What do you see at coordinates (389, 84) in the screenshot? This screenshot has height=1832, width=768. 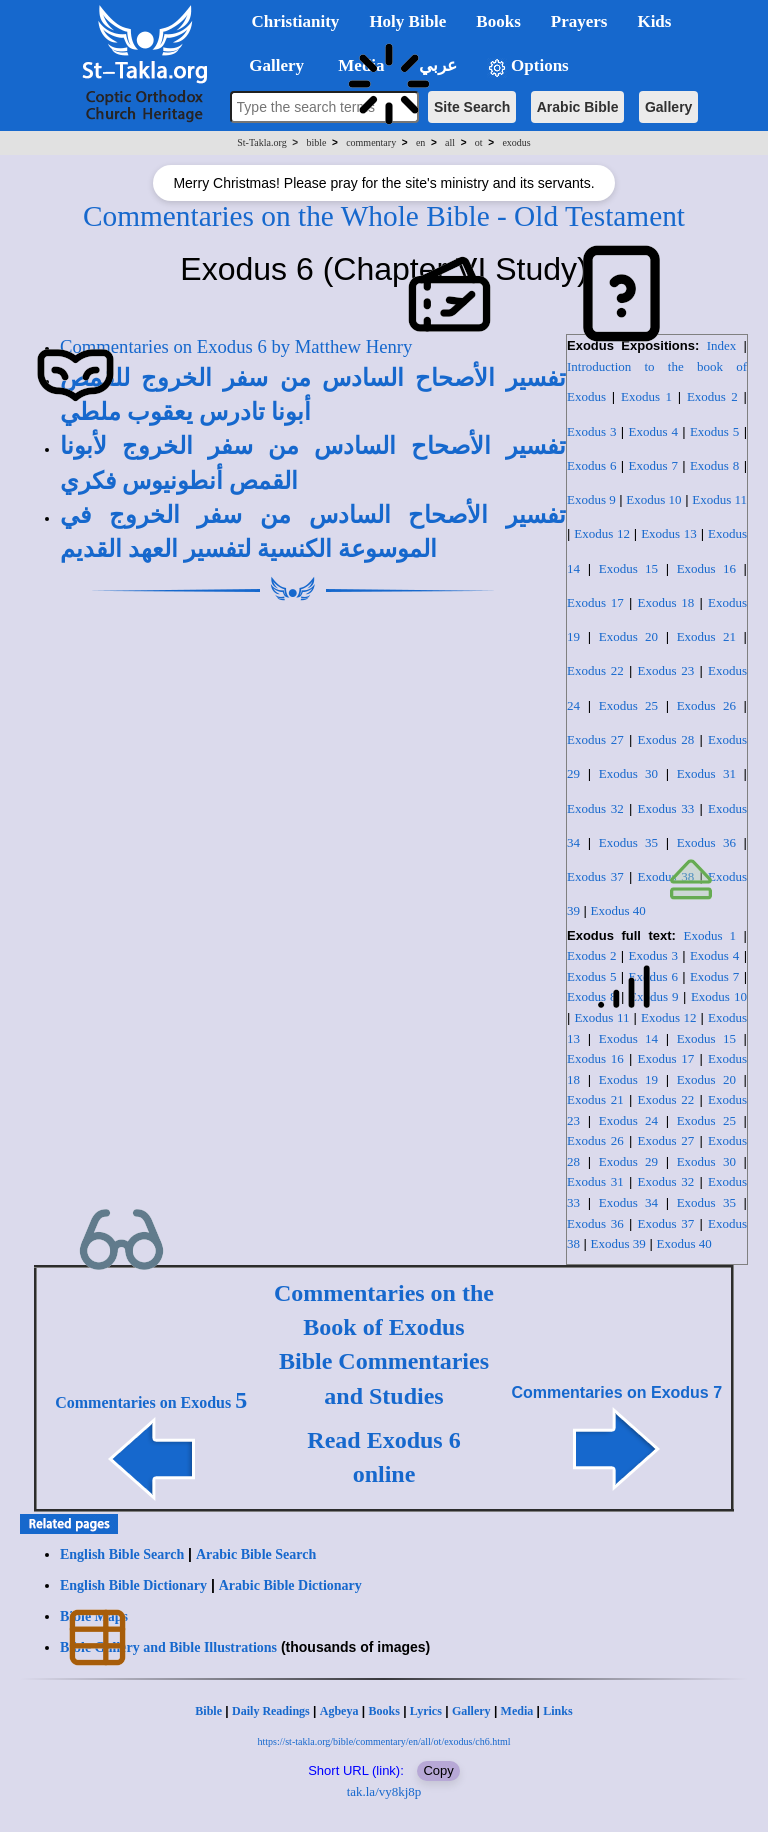 I see `content is loading` at bounding box center [389, 84].